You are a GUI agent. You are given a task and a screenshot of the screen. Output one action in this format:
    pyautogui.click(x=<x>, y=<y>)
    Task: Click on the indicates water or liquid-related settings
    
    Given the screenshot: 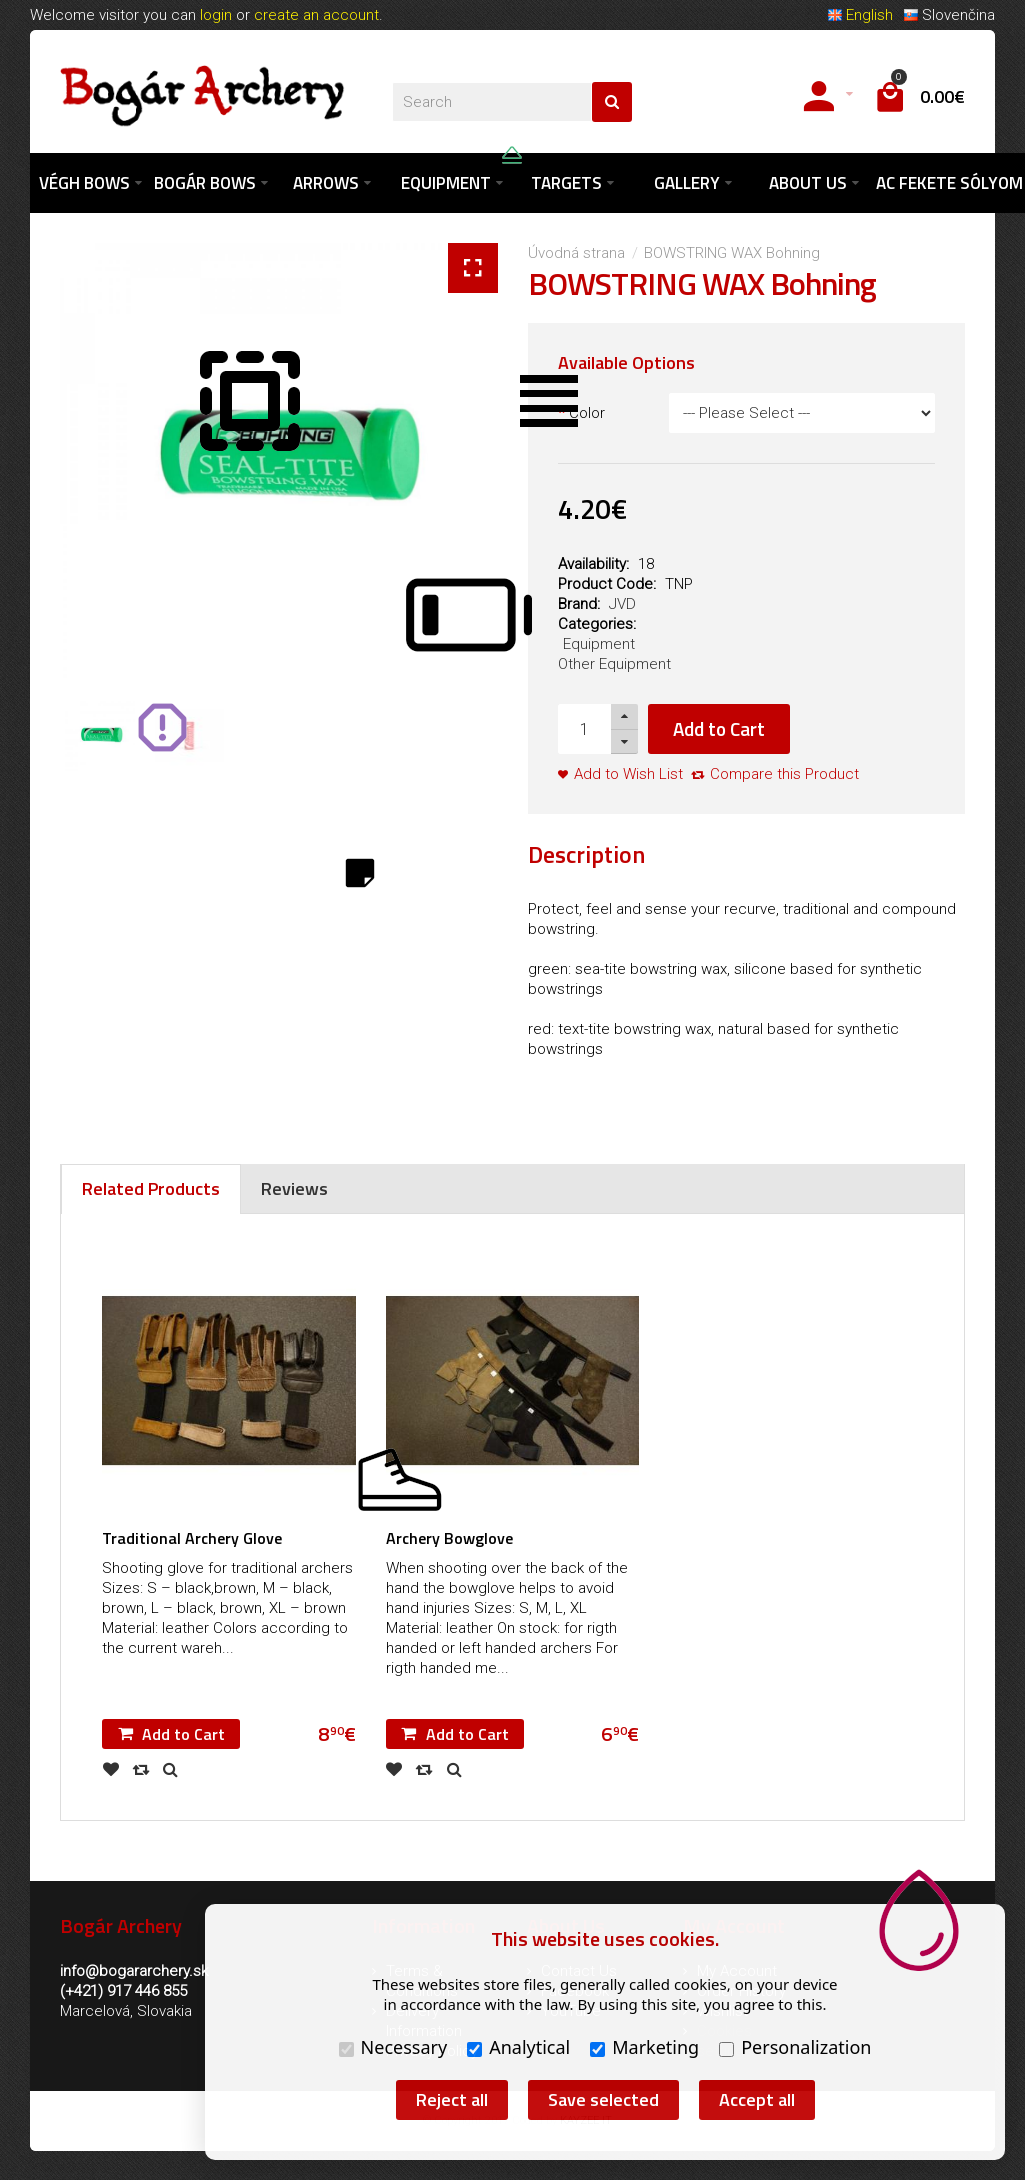 What is the action you would take?
    pyautogui.click(x=919, y=1924)
    